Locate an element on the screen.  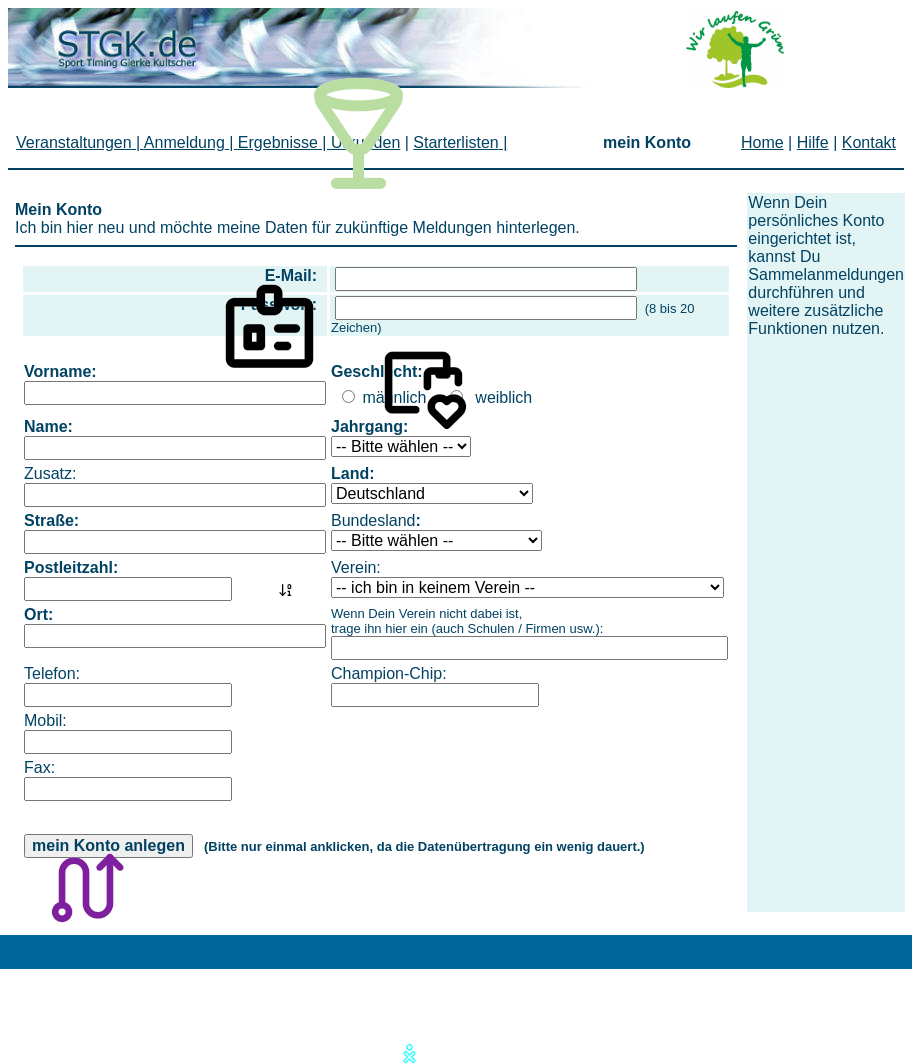
sort numerically in ascending order is located at coordinates (286, 590).